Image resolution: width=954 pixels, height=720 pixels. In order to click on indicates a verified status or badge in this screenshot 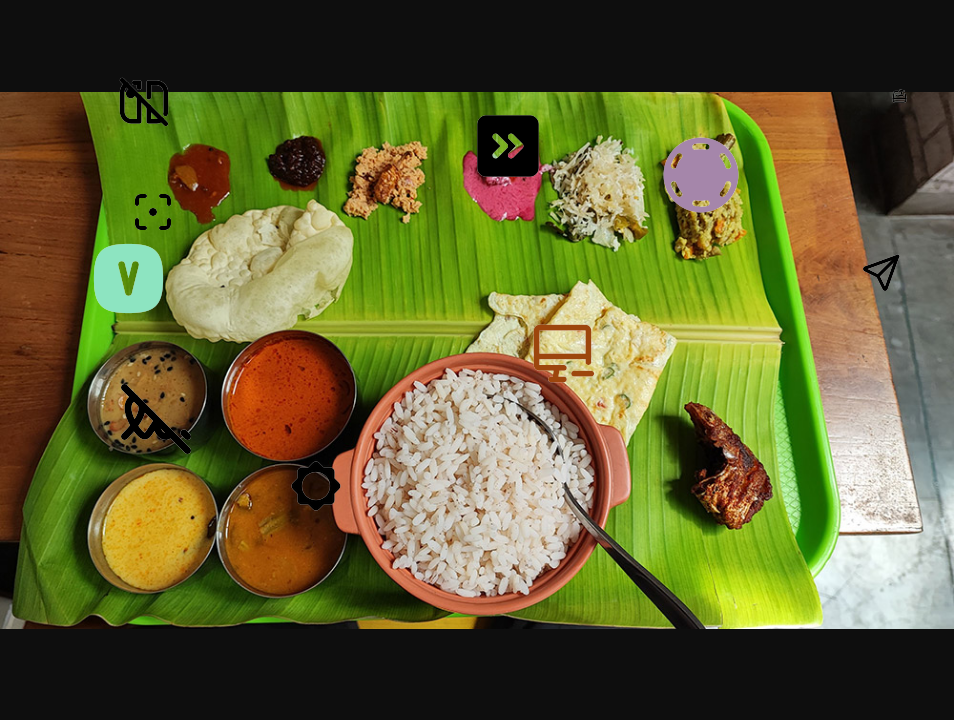, I will do `click(128, 278)`.